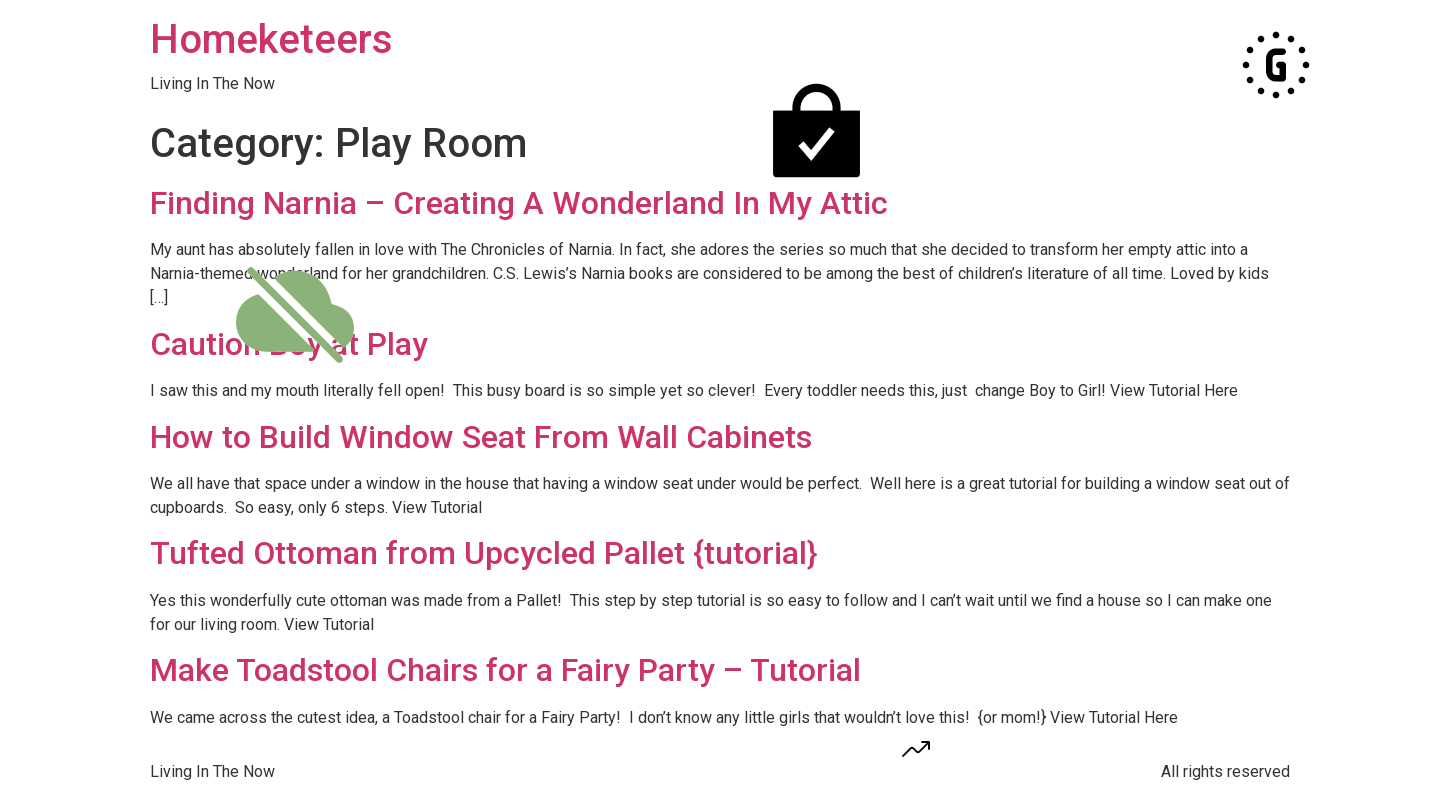 This screenshot has width=1440, height=800. I want to click on view trending or popular content, so click(916, 749).